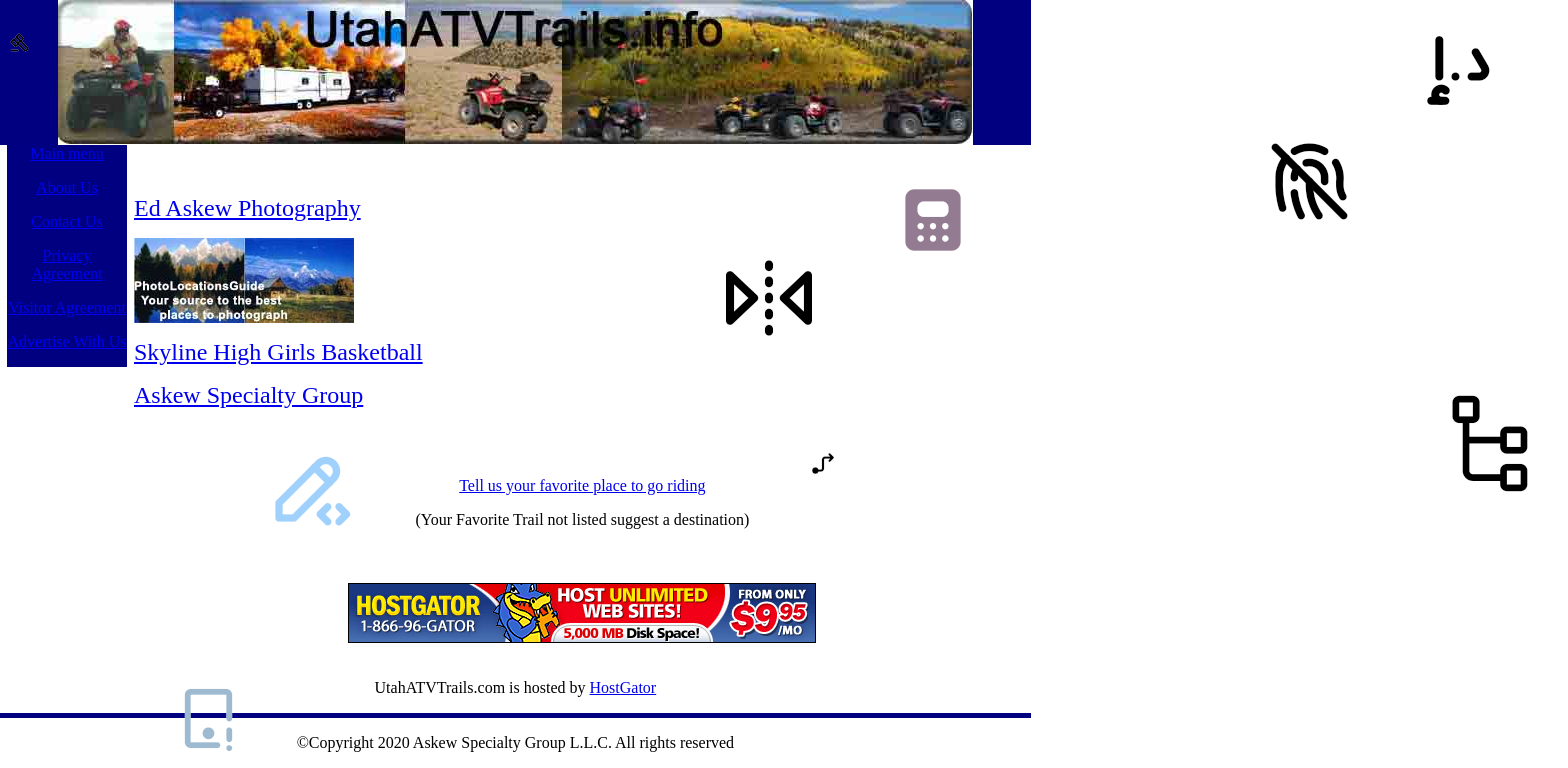 This screenshot has width=1568, height=768. What do you see at coordinates (823, 463) in the screenshot?
I see `follow a guided path or tutorial` at bounding box center [823, 463].